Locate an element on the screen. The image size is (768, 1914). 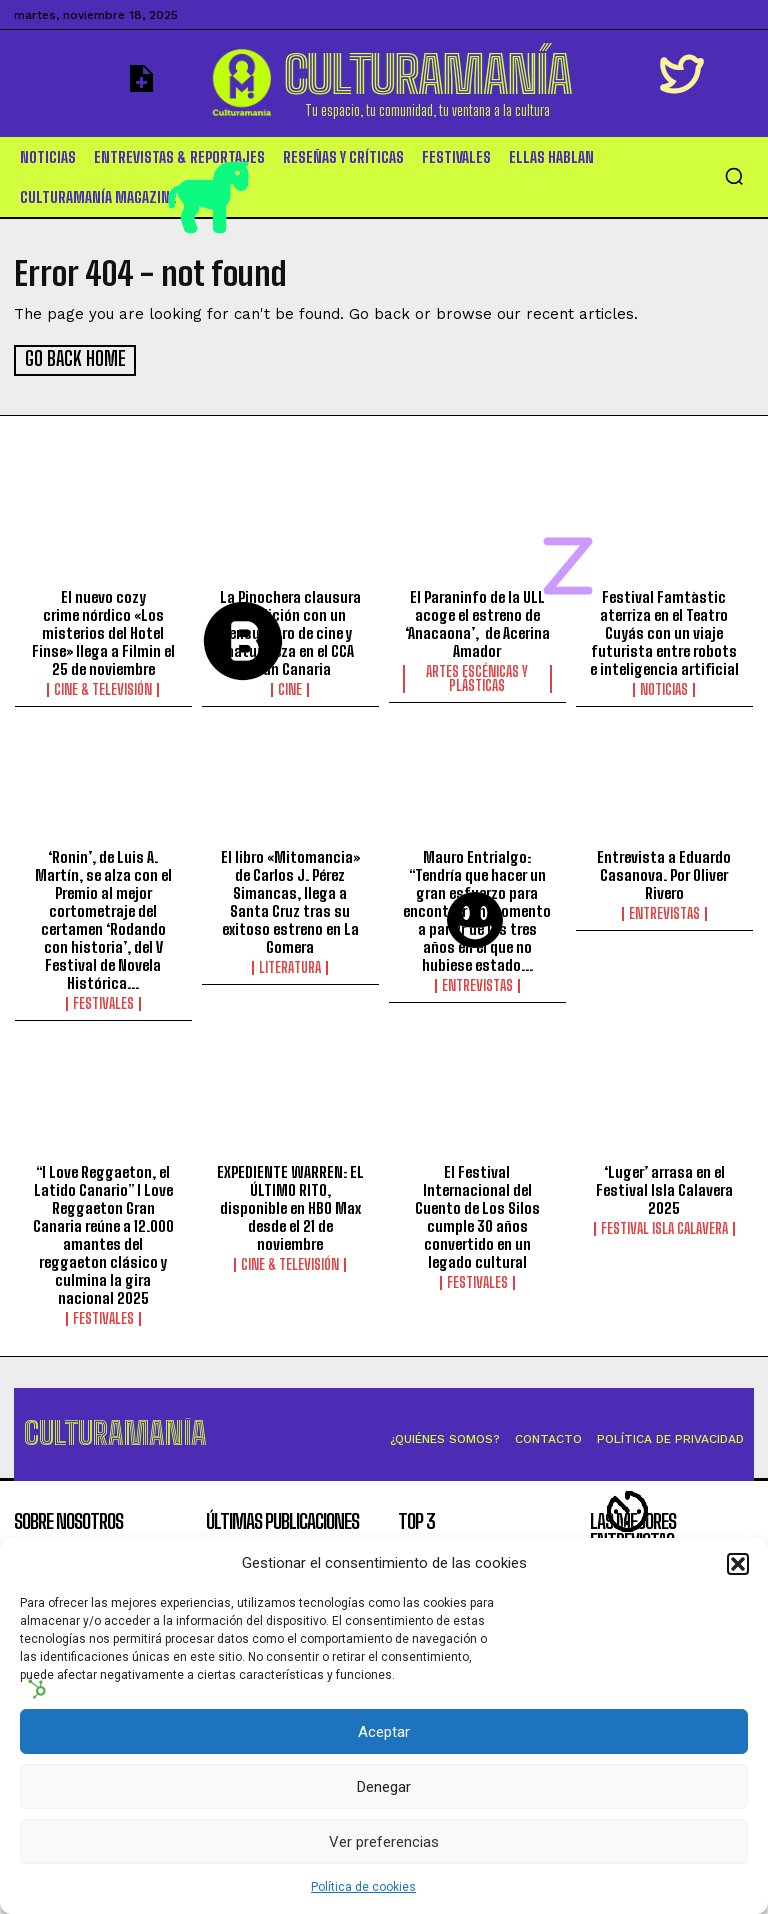
open HubSpot integration is located at coordinates (37, 1689).